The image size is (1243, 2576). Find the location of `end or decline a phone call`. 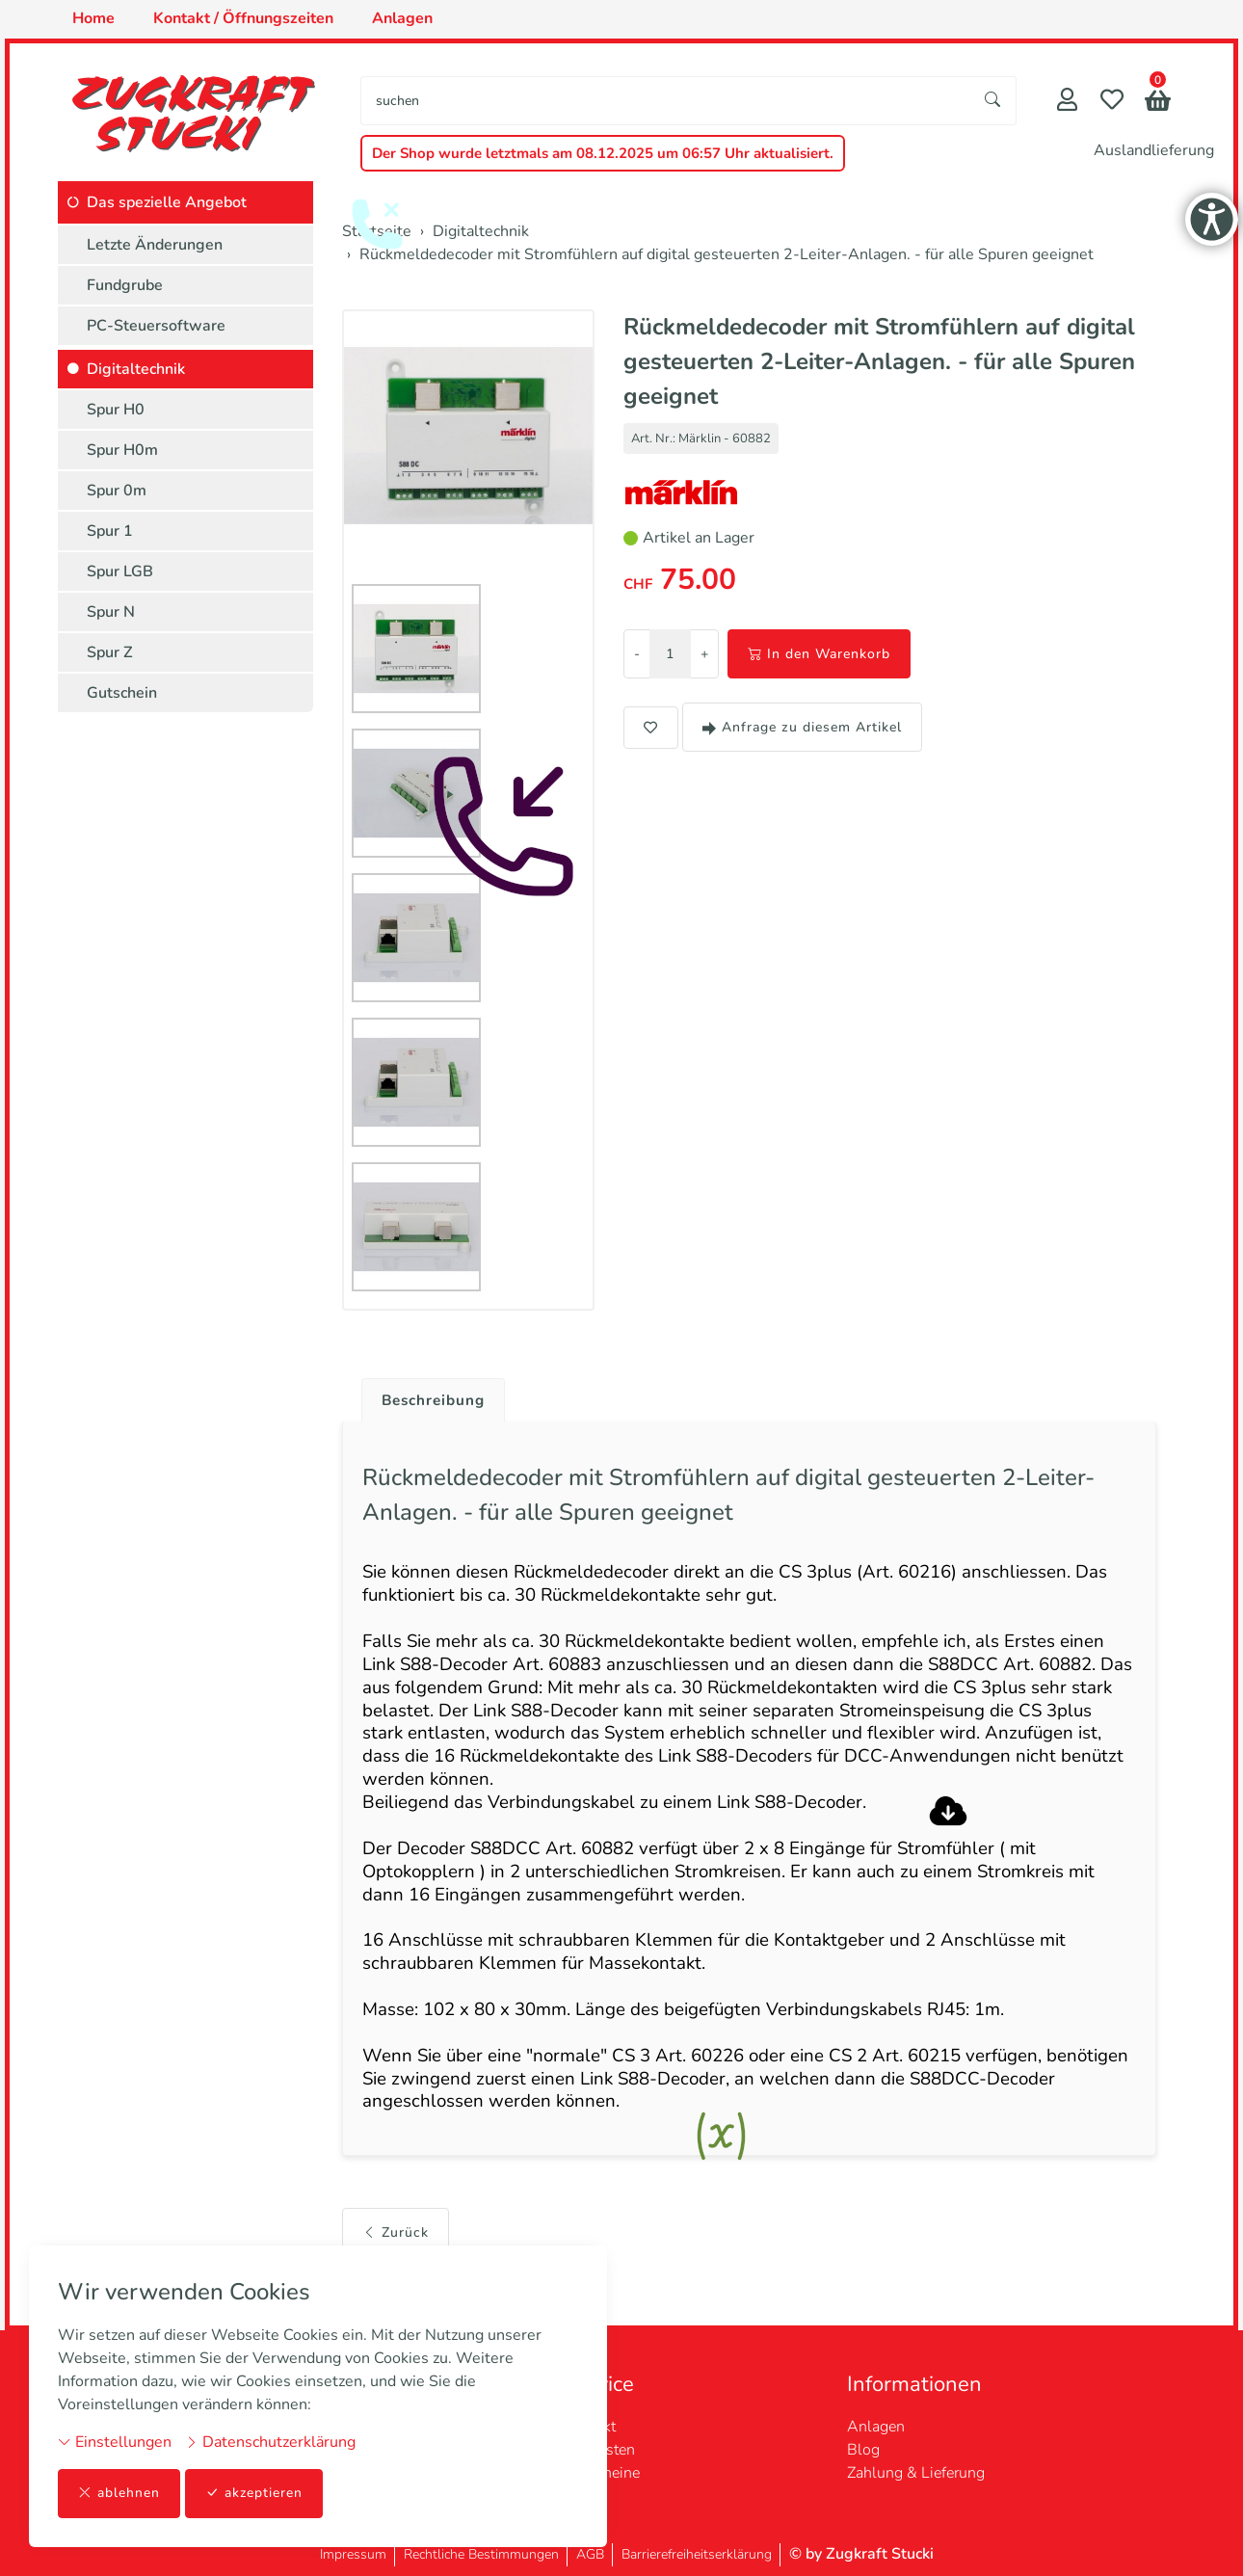

end or decline a phone call is located at coordinates (377, 224).